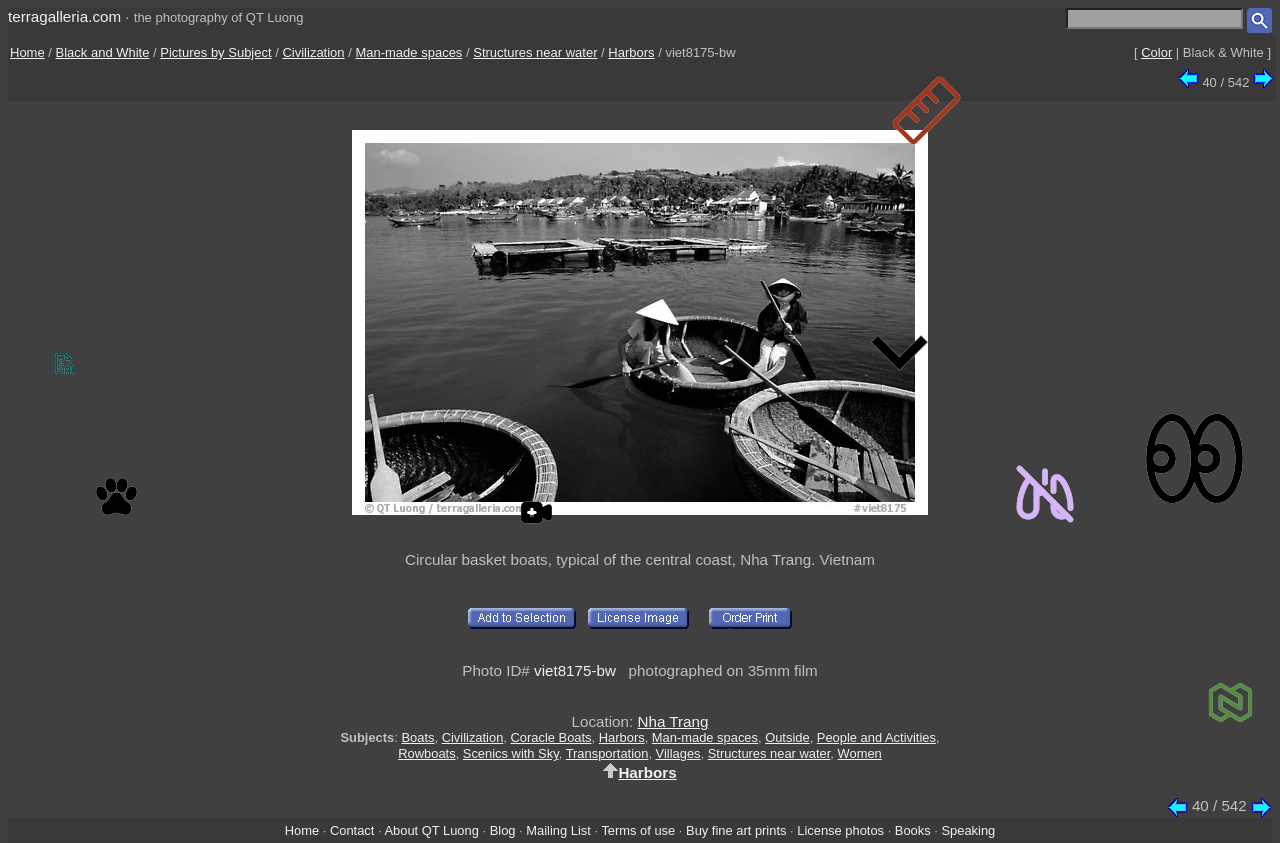 Image resolution: width=1280 pixels, height=843 pixels. I want to click on indicates someone is viewing or watching, so click(1194, 458).